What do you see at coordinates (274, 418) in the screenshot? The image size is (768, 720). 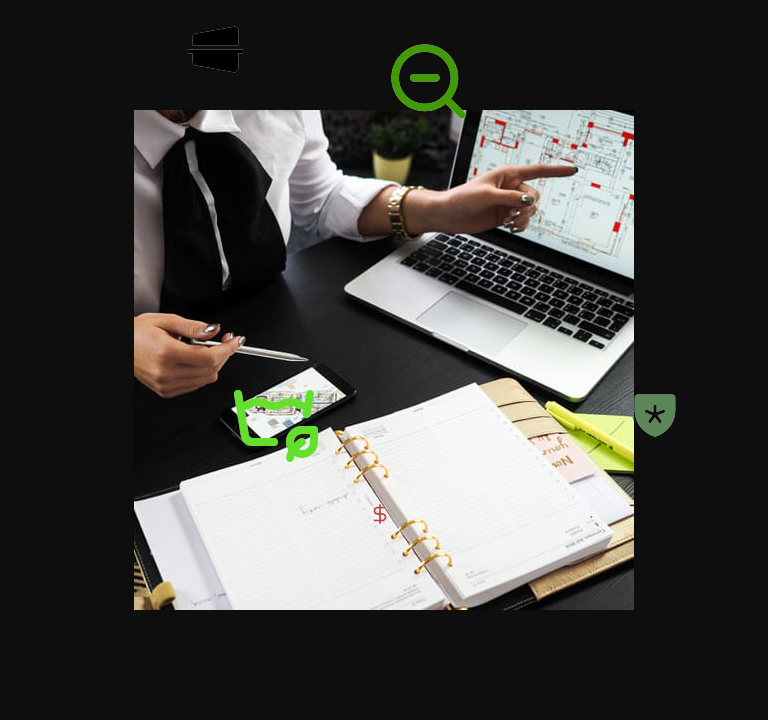 I see `select eco-friendly wash cycle` at bounding box center [274, 418].